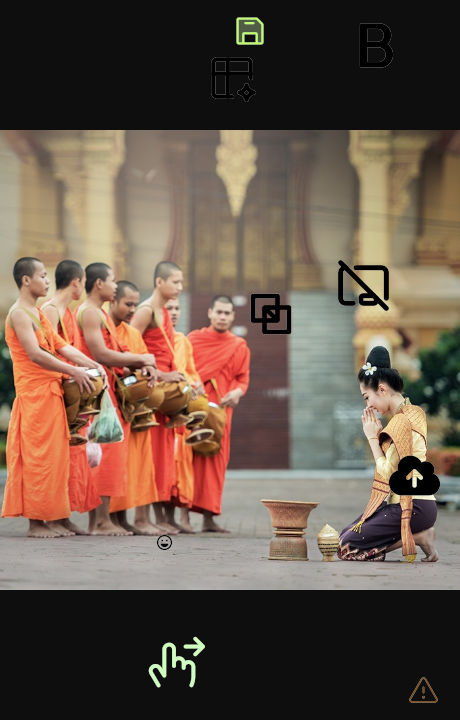  I want to click on indicates a warning or caution state, so click(423, 690).